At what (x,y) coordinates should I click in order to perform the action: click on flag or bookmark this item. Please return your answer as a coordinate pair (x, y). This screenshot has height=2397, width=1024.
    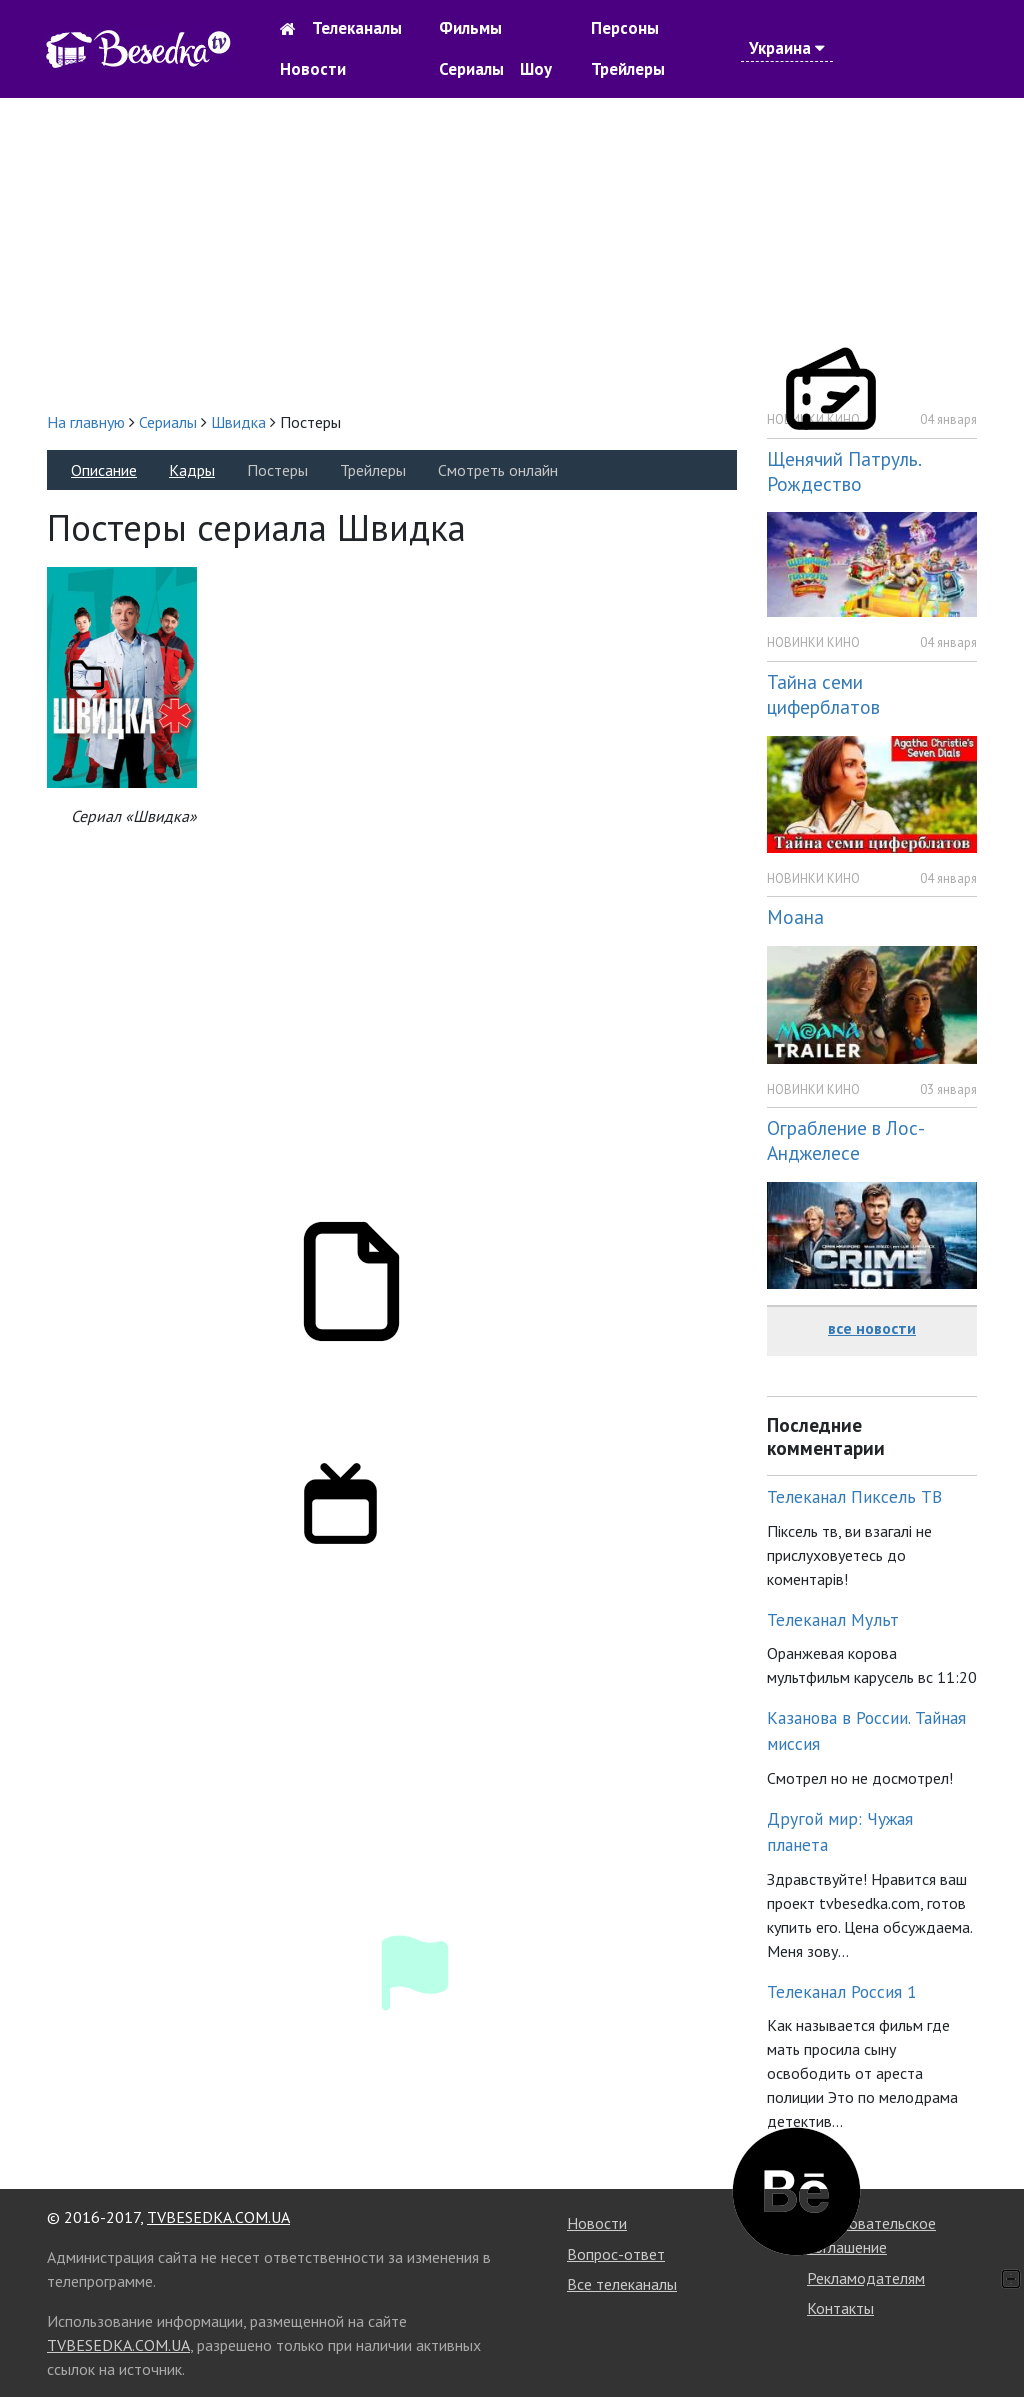
    Looking at the image, I should click on (415, 1973).